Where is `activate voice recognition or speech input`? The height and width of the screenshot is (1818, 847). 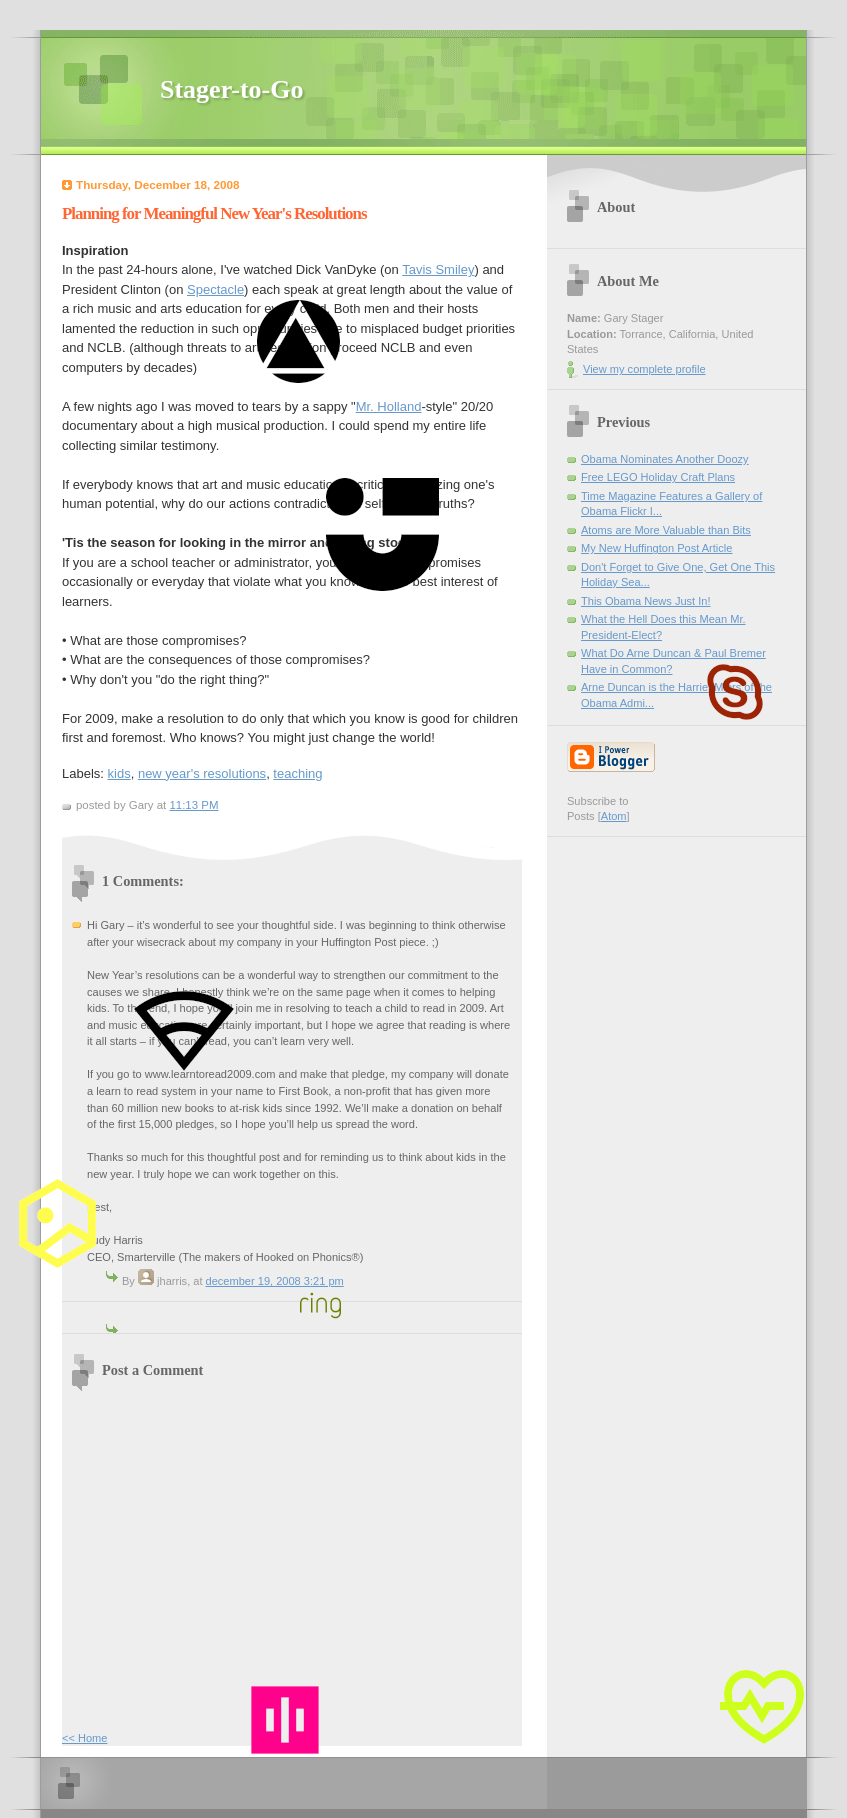 activate voice recognition or speech input is located at coordinates (285, 1720).